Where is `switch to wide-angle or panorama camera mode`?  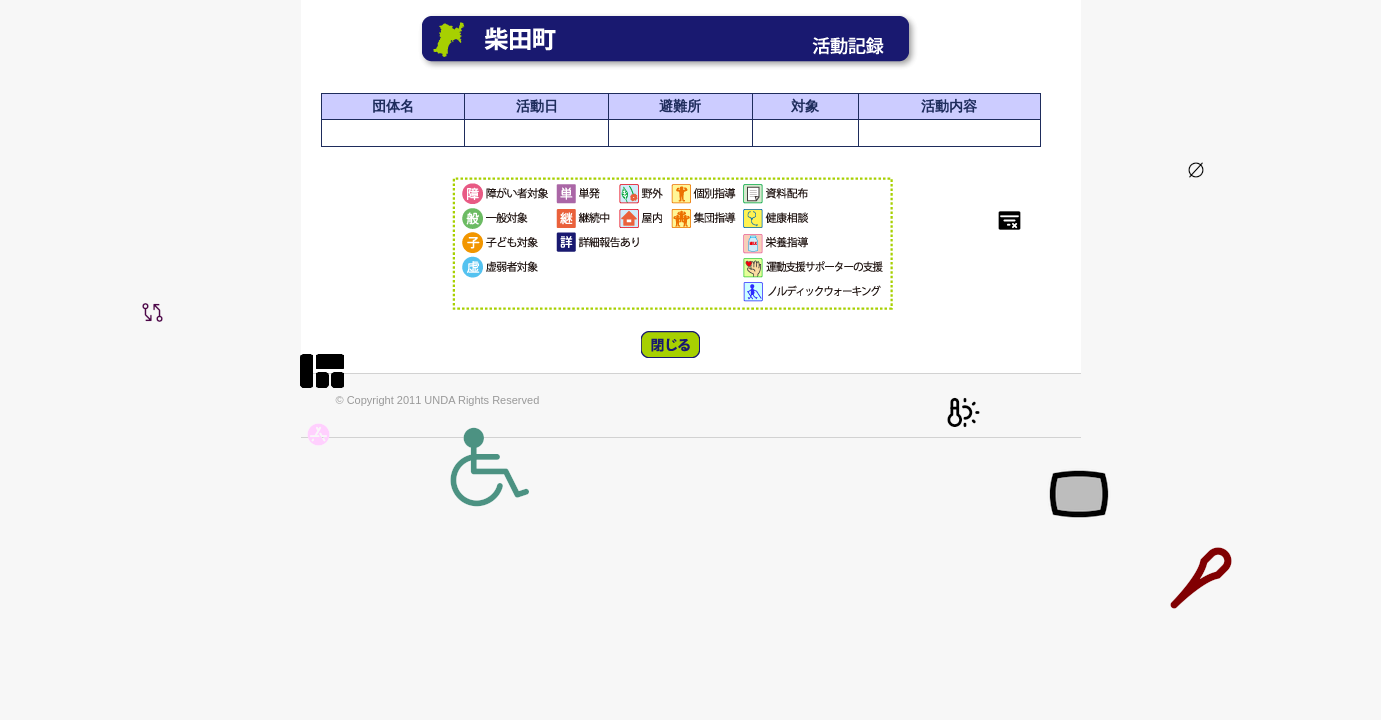 switch to wide-angle or panorama camera mode is located at coordinates (1079, 494).